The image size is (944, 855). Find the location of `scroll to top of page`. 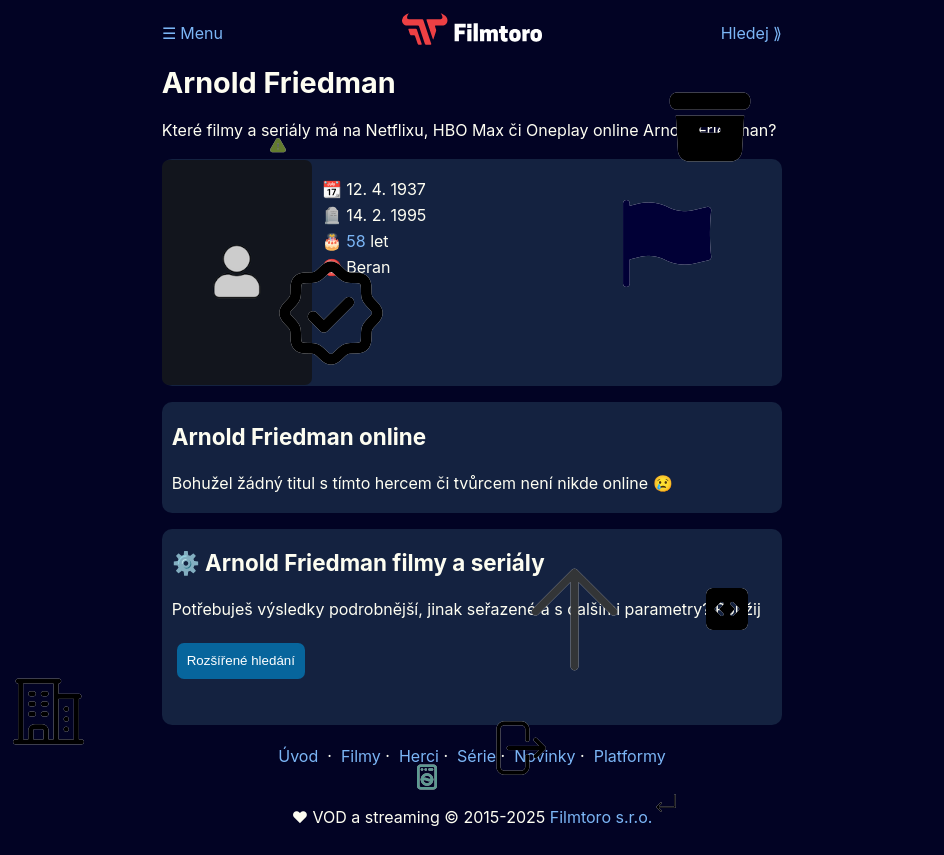

scroll to top of page is located at coordinates (574, 619).